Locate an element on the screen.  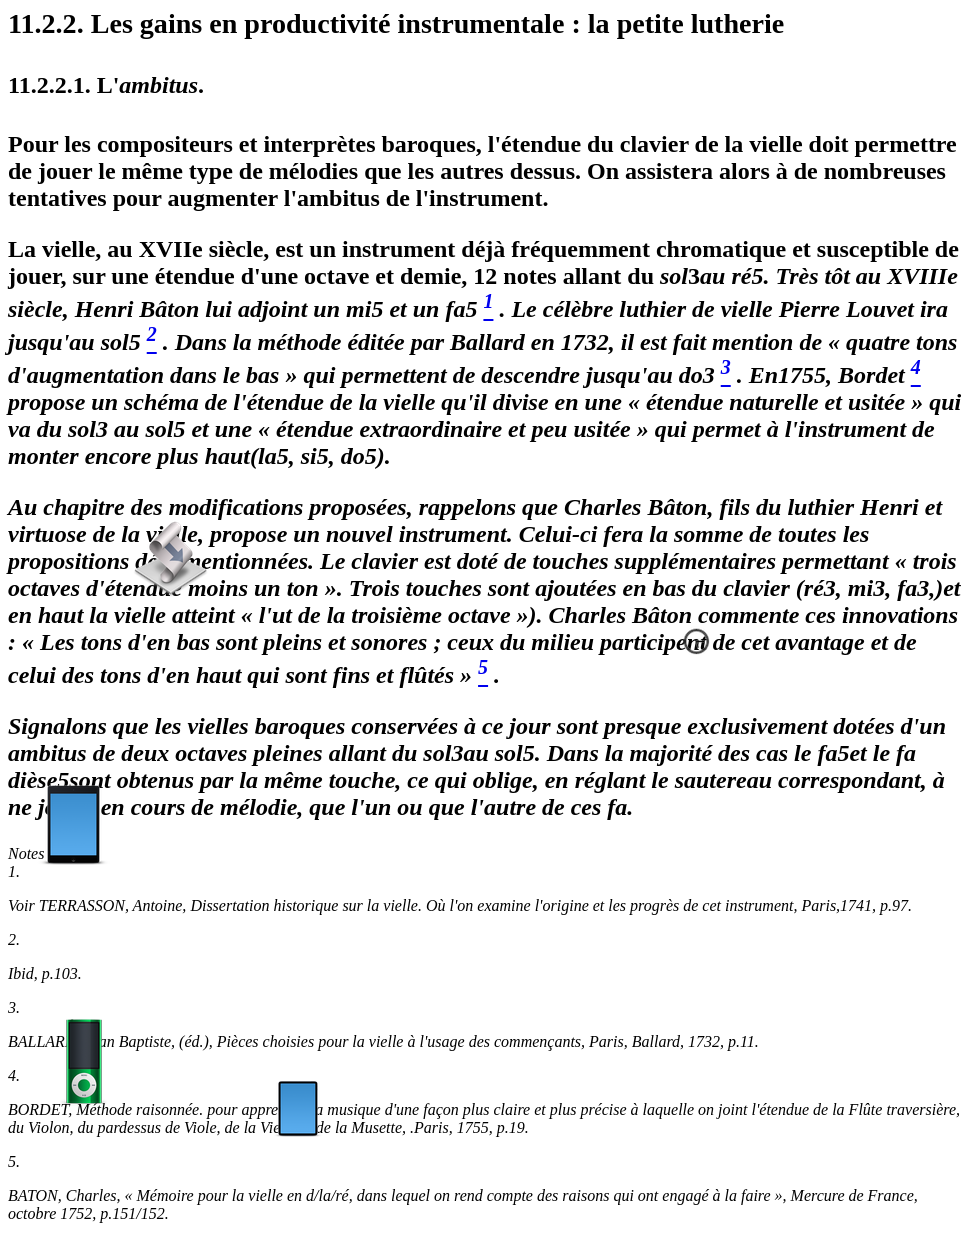
iPad Air device in connected devices list is located at coordinates (298, 1109).